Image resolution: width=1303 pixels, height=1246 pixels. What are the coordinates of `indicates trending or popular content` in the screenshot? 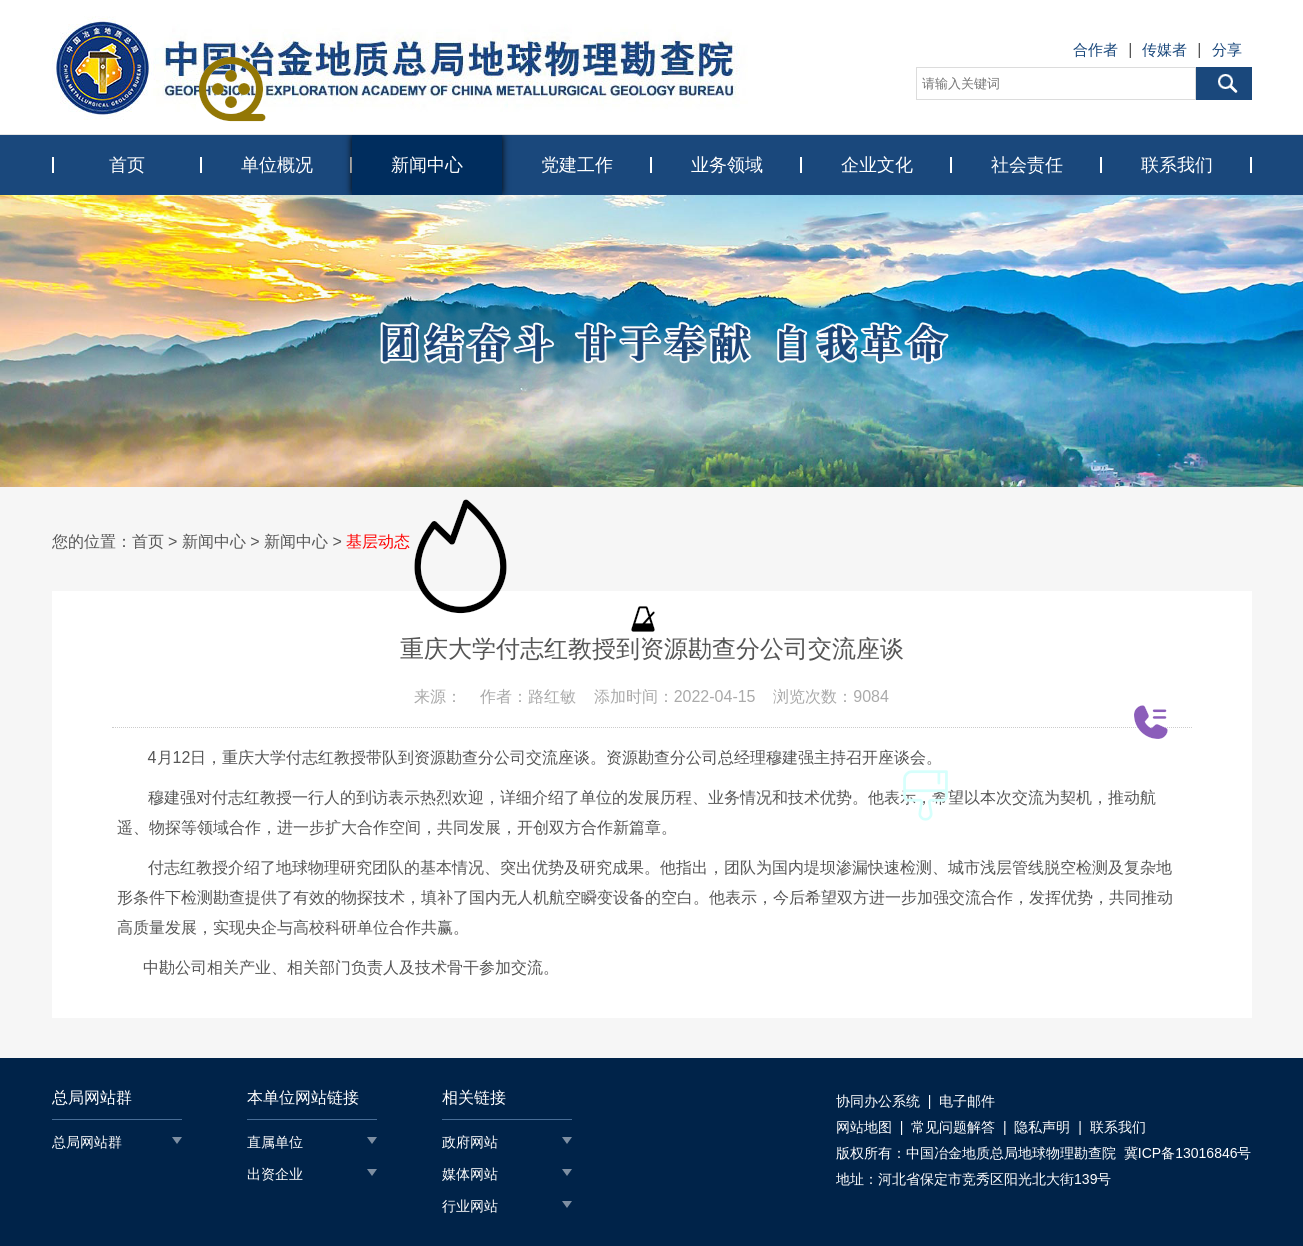 It's located at (460, 558).